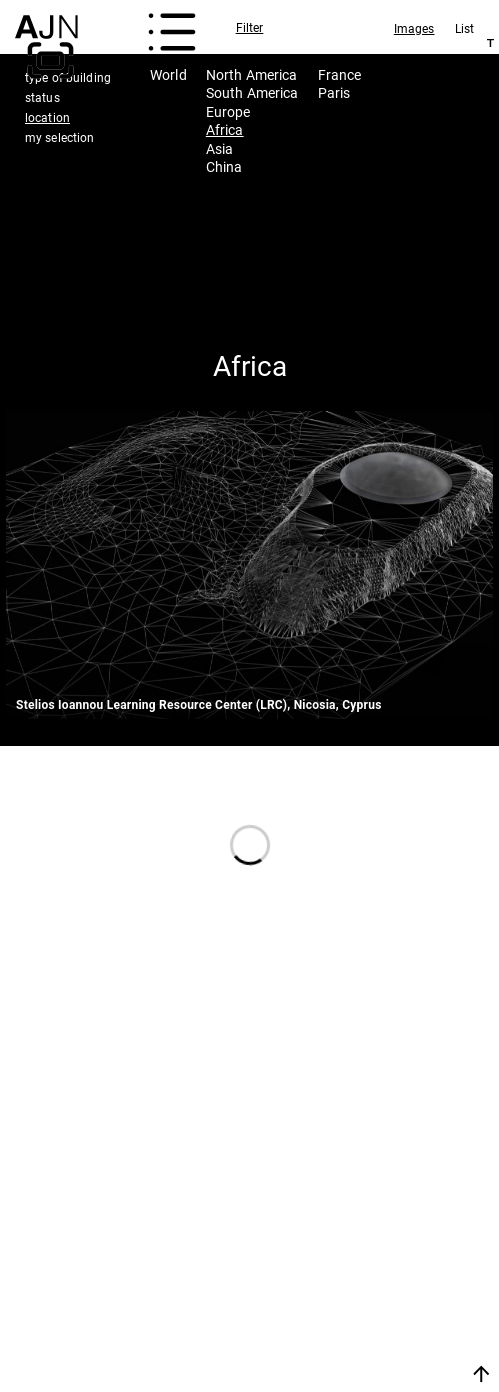 The width and height of the screenshot is (499, 1392). Describe the element at coordinates (172, 32) in the screenshot. I see `view items in list format` at that location.